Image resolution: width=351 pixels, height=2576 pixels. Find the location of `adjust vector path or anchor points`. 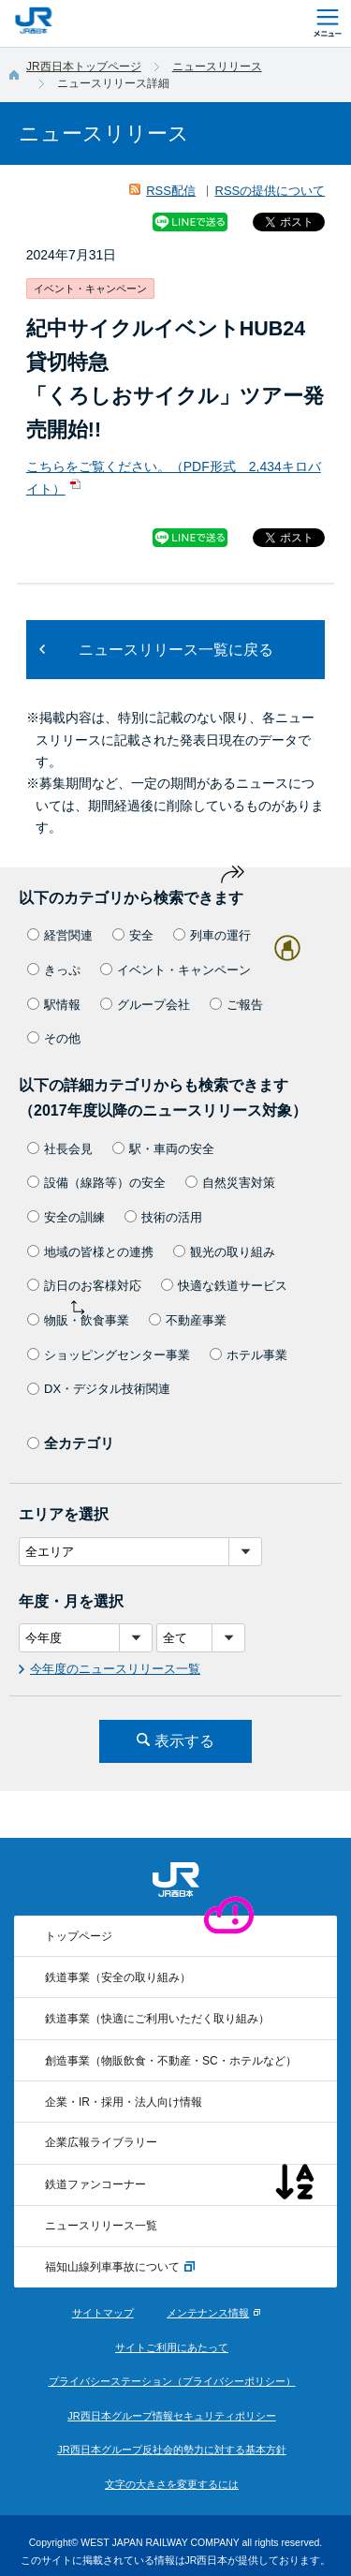

adjust vector path or anchor points is located at coordinates (77, 1307).